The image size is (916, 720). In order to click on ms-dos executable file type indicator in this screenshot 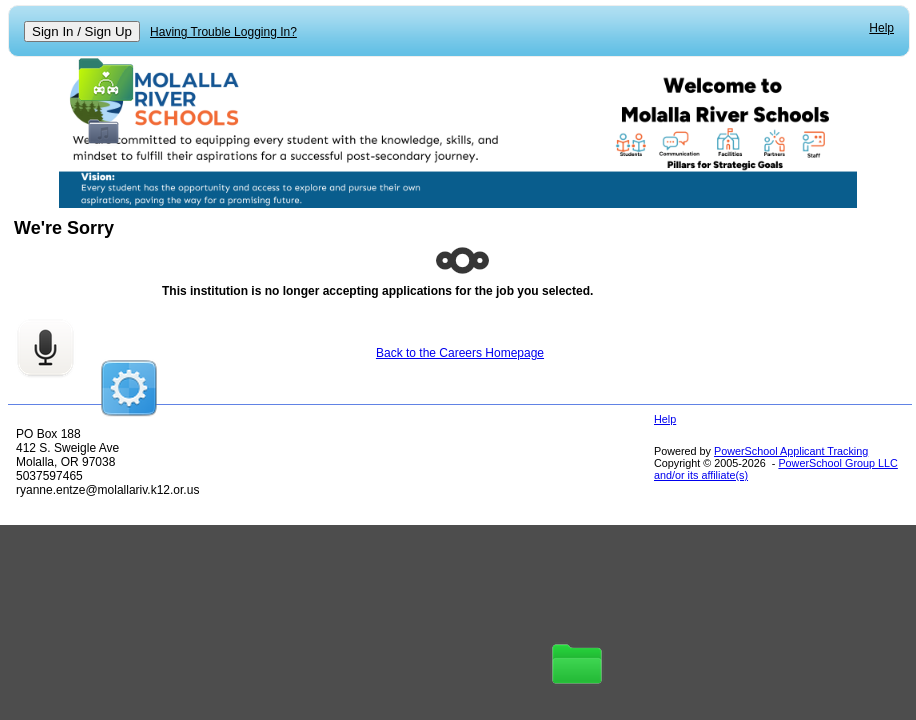, I will do `click(129, 388)`.